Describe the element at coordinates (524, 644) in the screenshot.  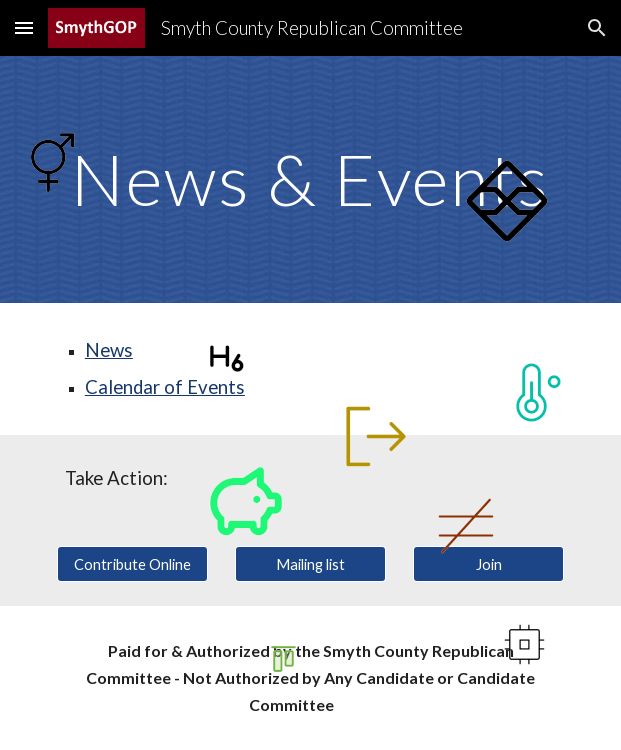
I see `view CPU or processor information` at that location.